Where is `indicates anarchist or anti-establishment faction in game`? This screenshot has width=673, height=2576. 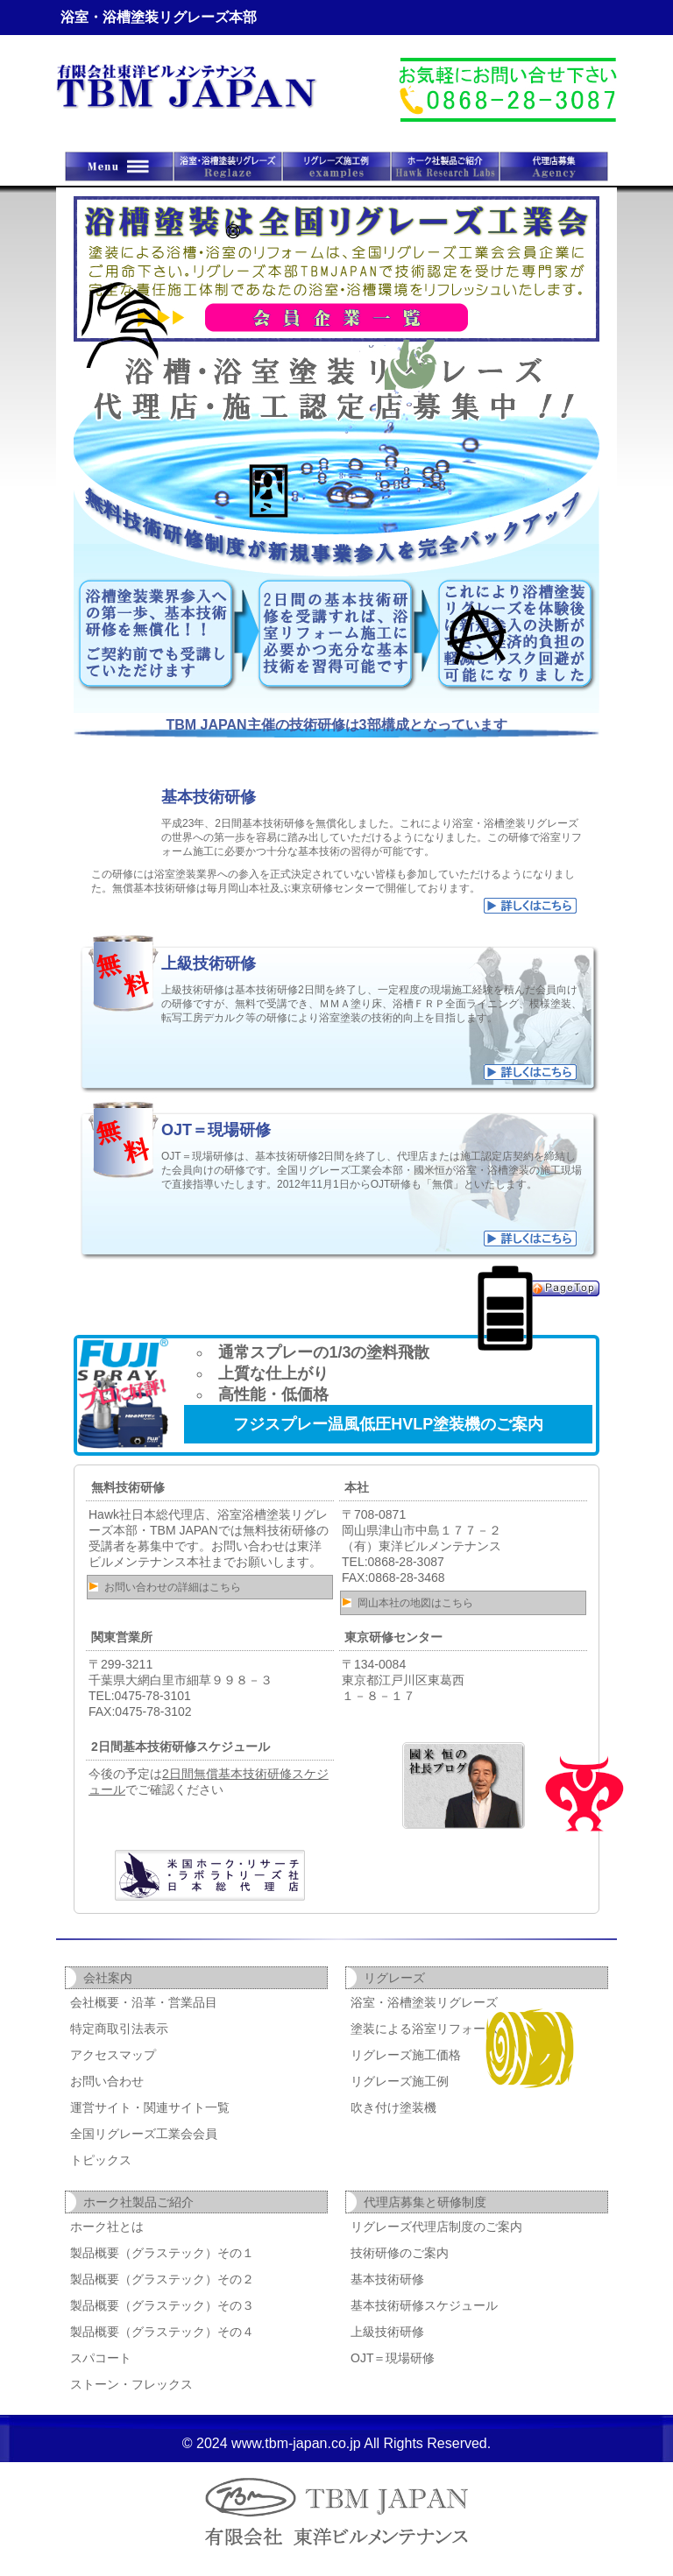
indicates anarchist or anti-establishment faction in game is located at coordinates (477, 635).